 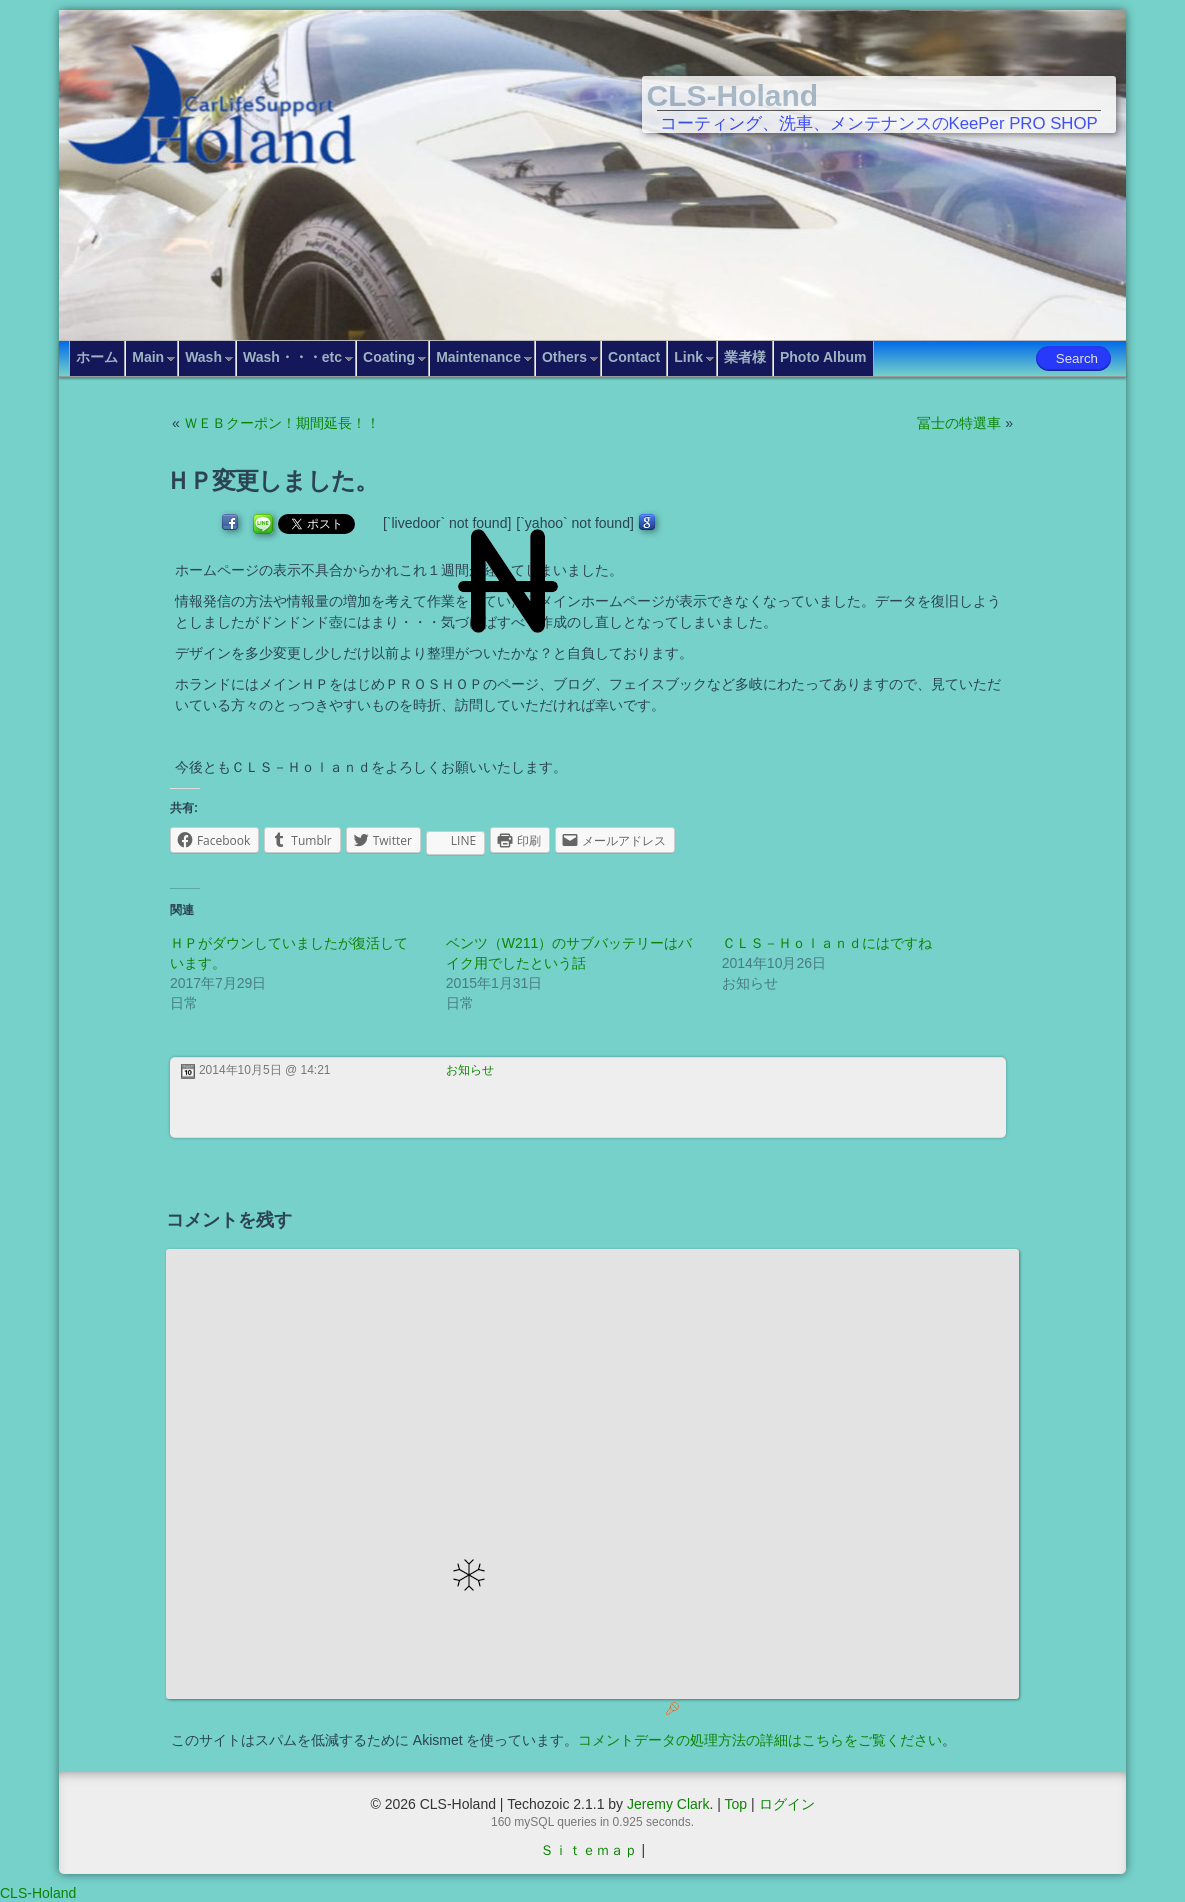 What do you see at coordinates (469, 1575) in the screenshot?
I see `activate cooling or air conditioning mode` at bounding box center [469, 1575].